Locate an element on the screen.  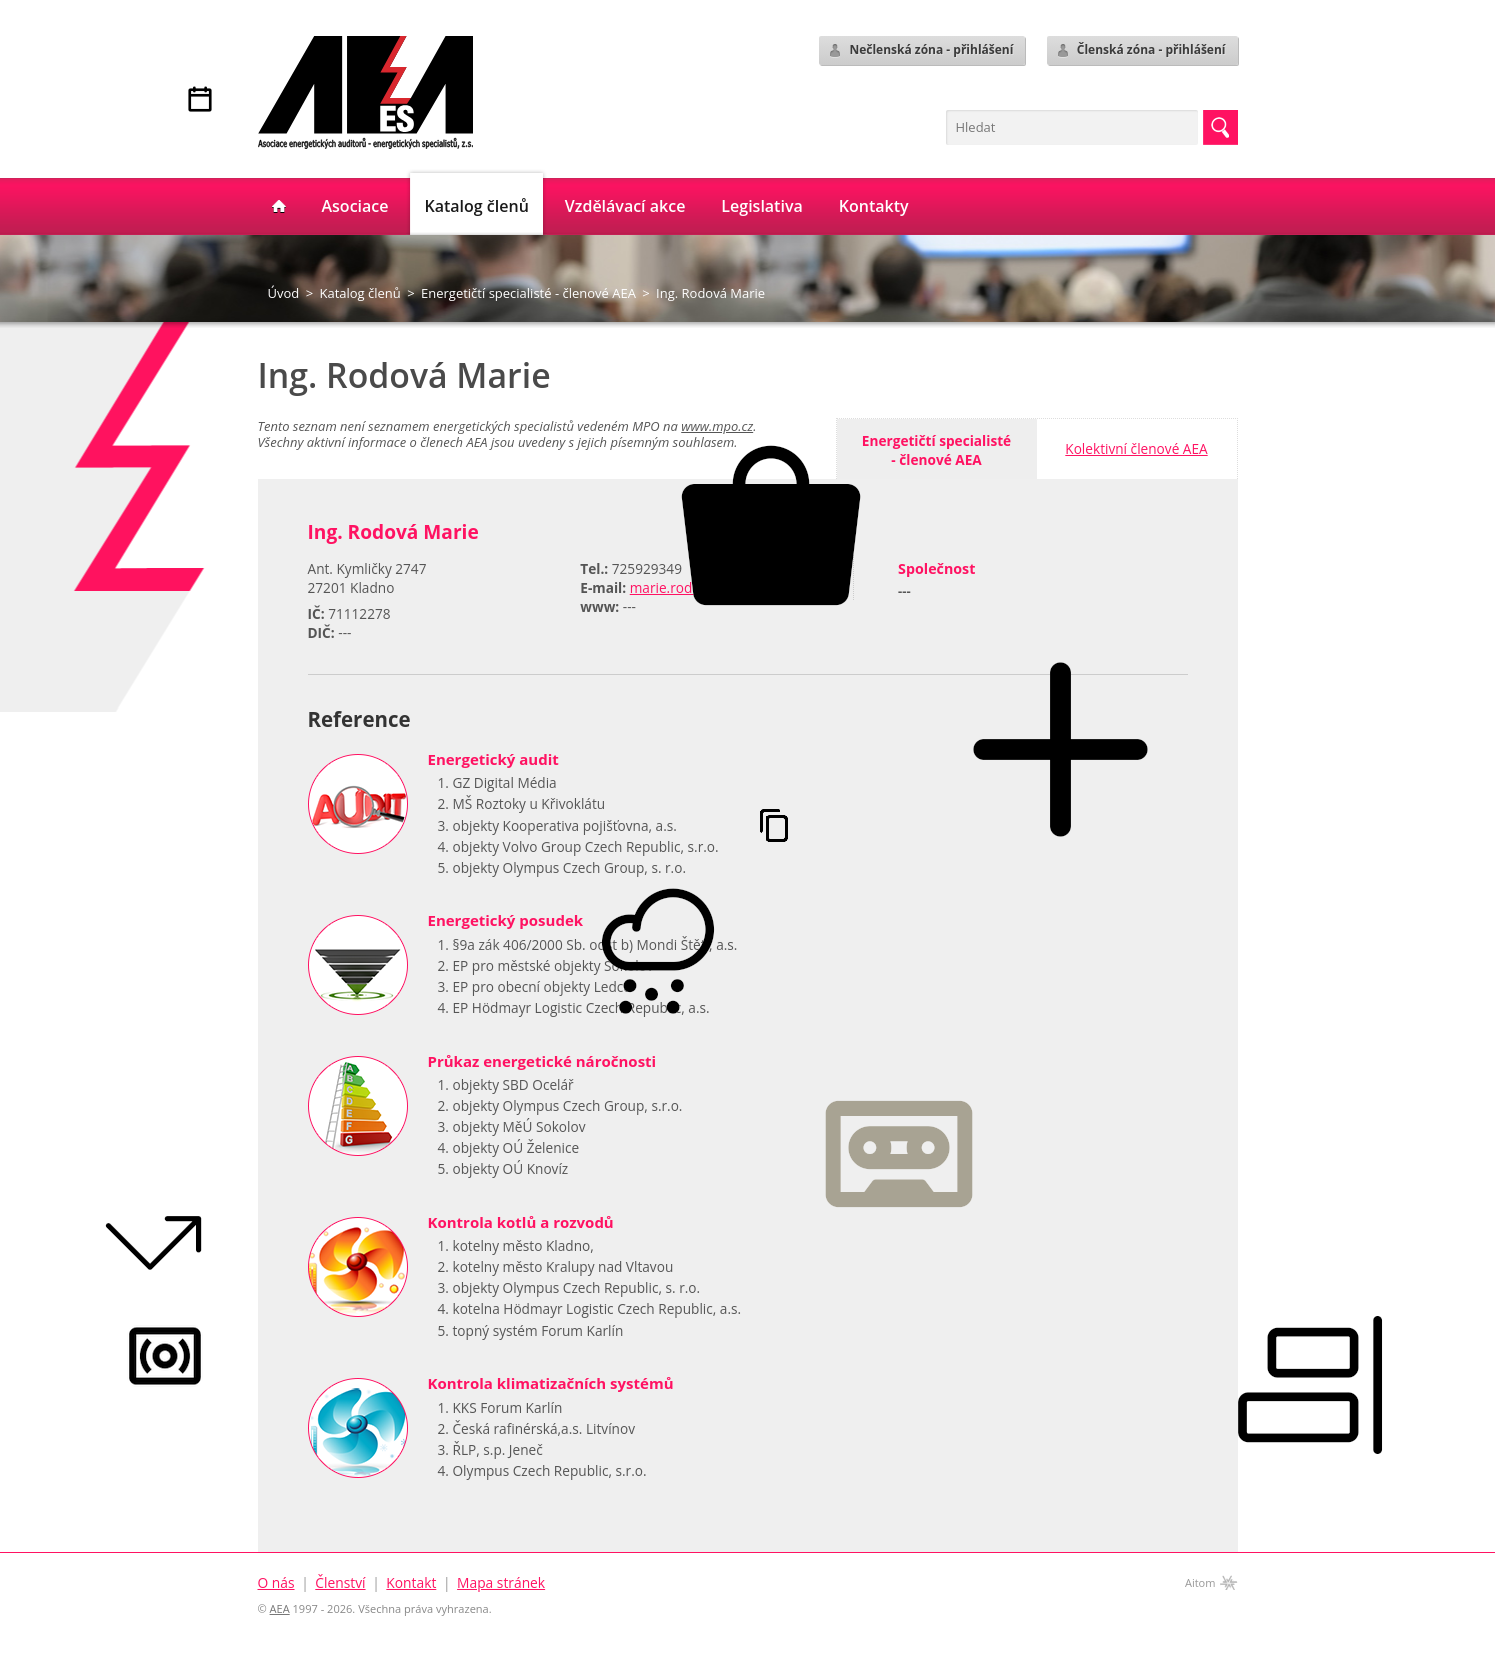
align text or content to the right is located at coordinates (1313, 1385).